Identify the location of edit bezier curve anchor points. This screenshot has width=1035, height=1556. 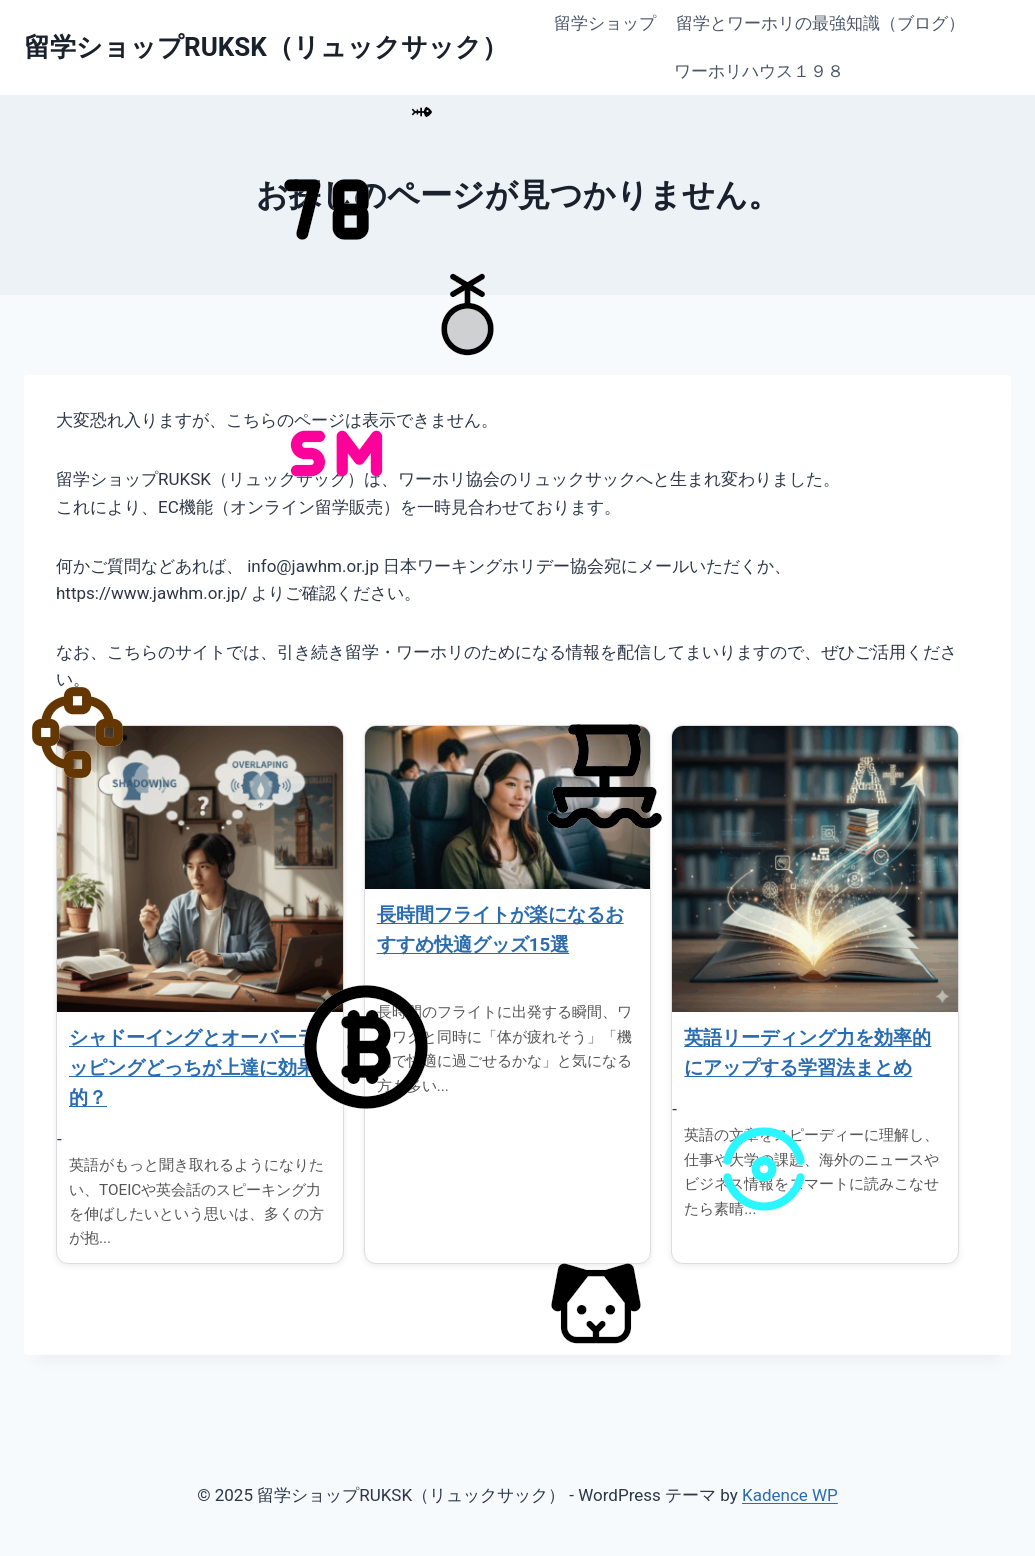
(77, 732).